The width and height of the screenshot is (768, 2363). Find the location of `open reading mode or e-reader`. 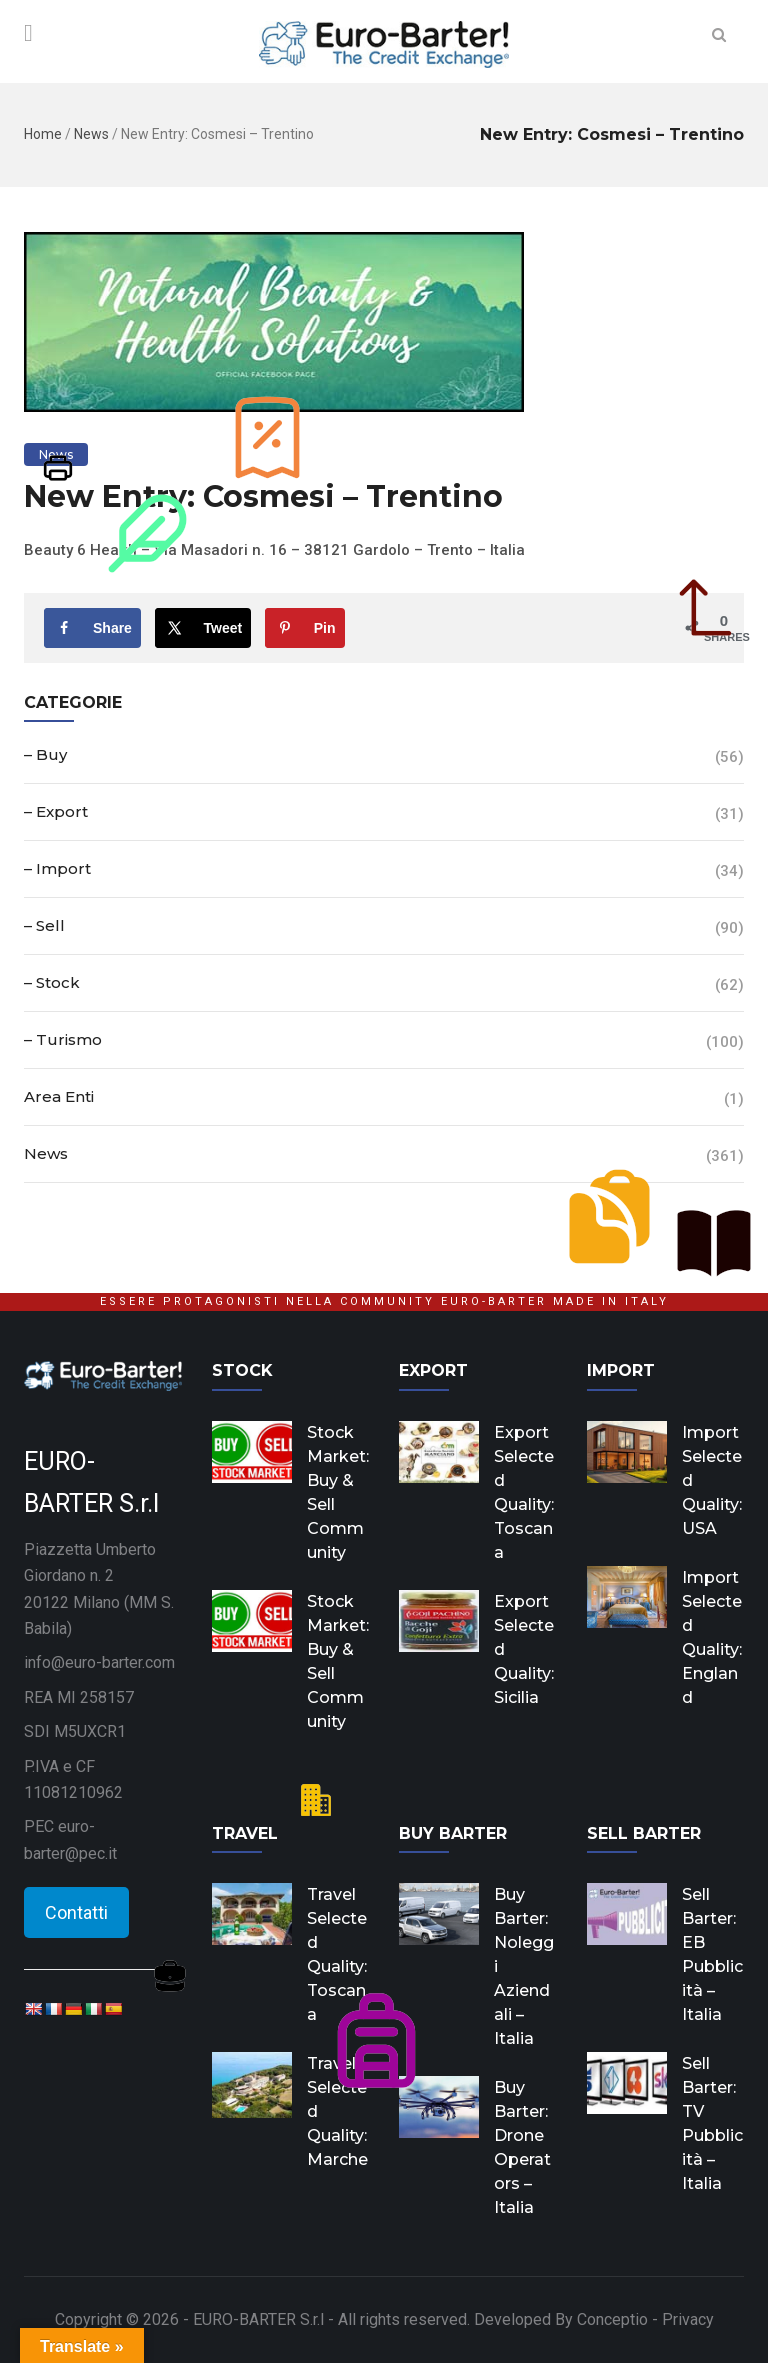

open reading mode or e-reader is located at coordinates (714, 1244).